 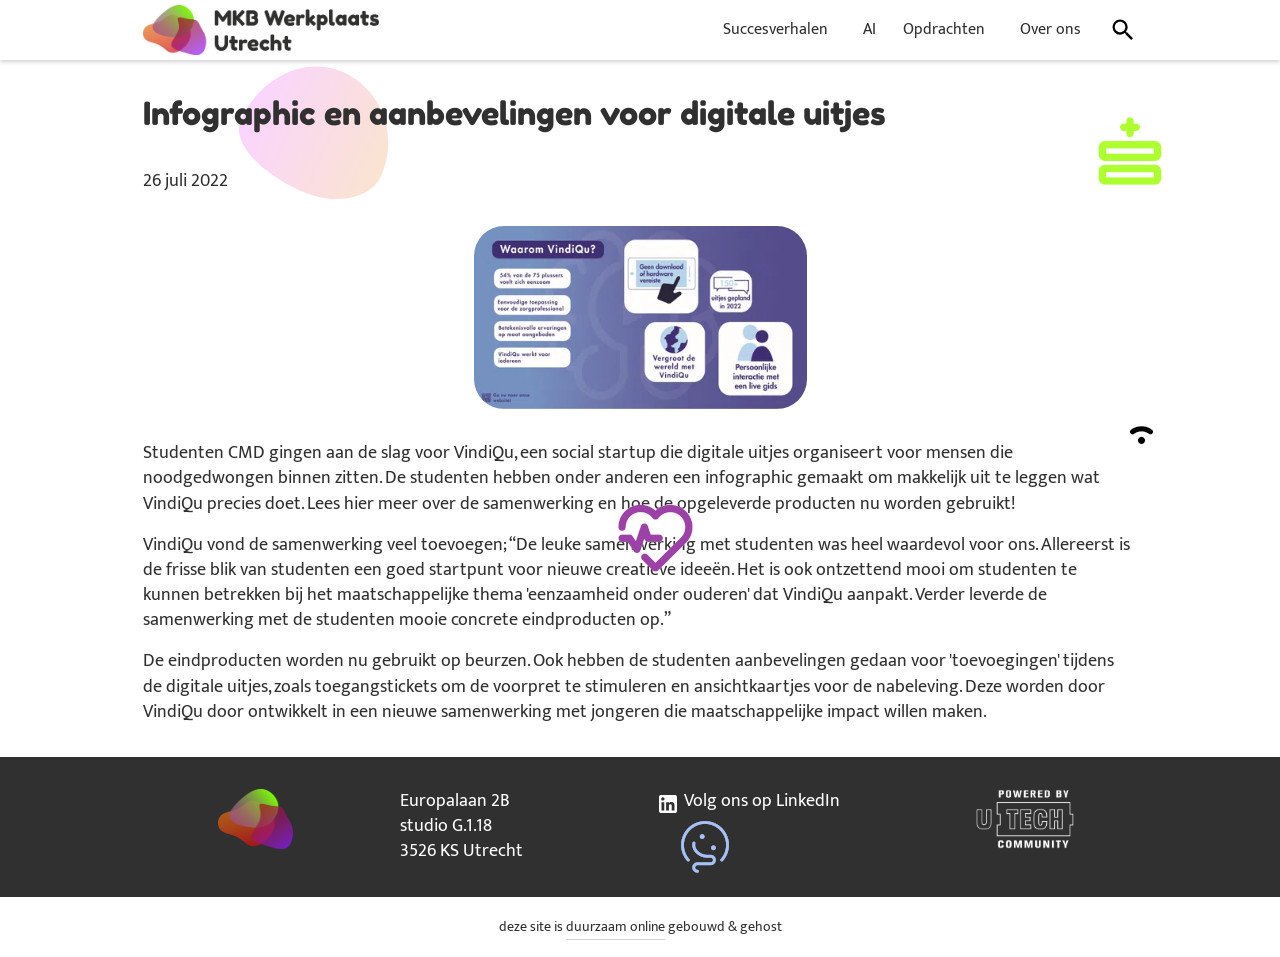 What do you see at coordinates (1141, 423) in the screenshot?
I see `indicates weak wifi signal strength` at bounding box center [1141, 423].